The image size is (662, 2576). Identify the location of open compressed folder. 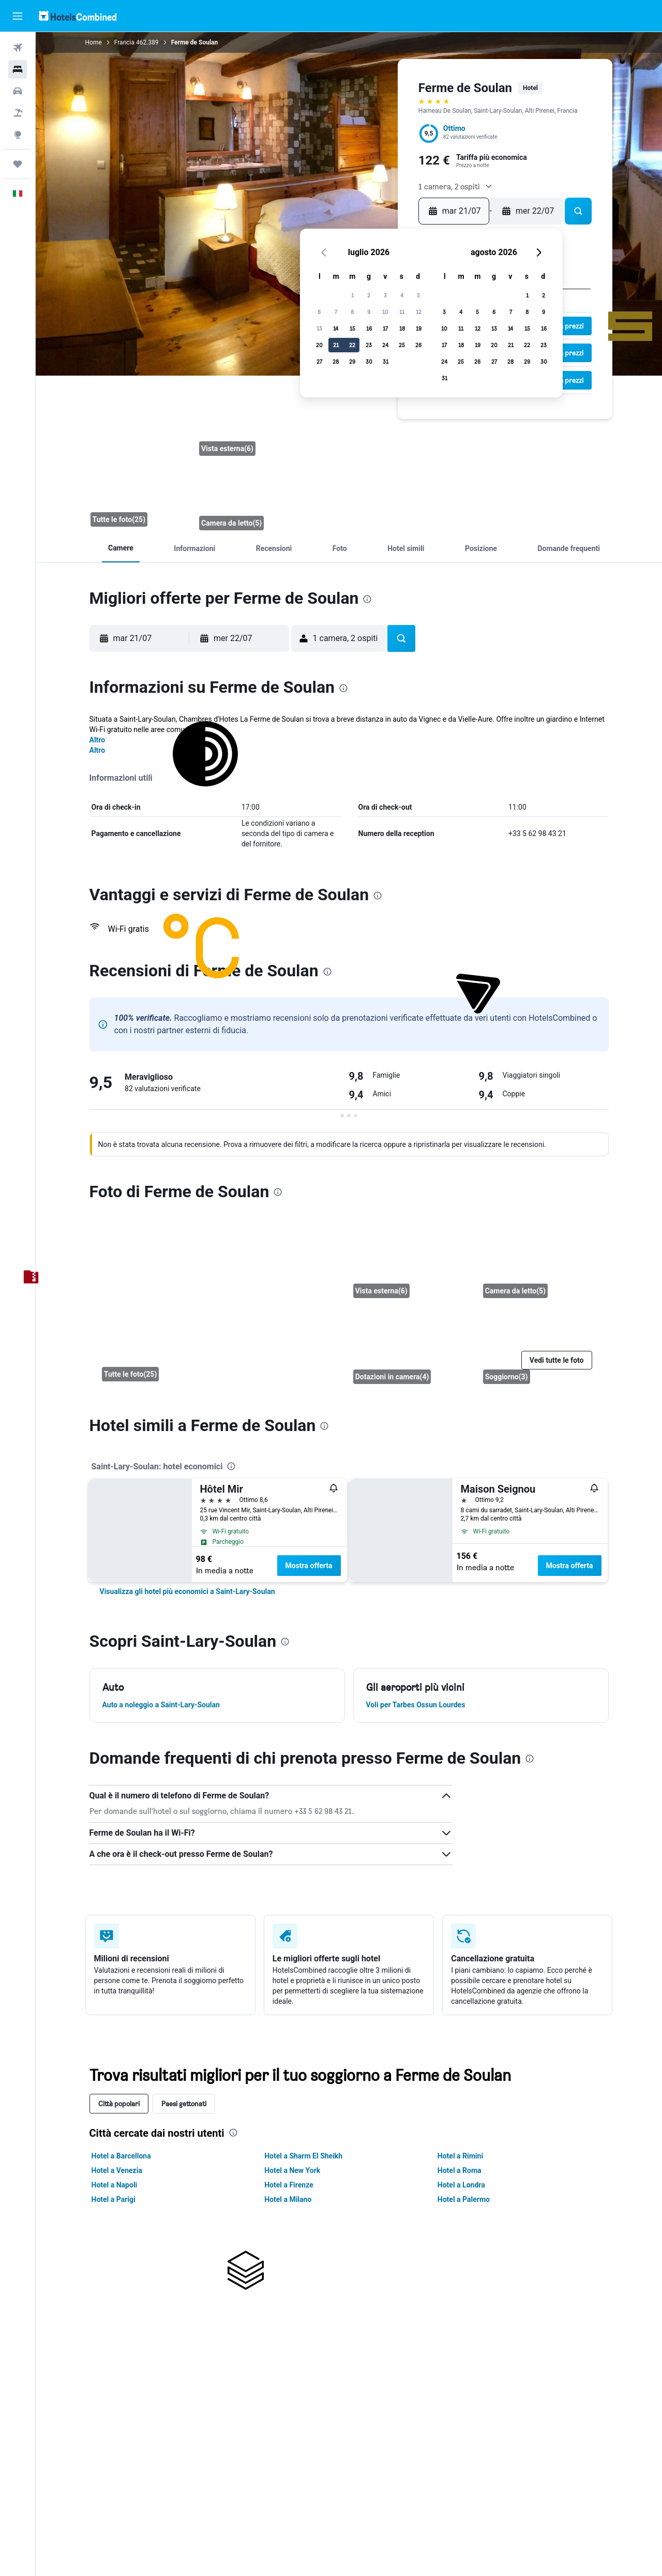
(31, 1277).